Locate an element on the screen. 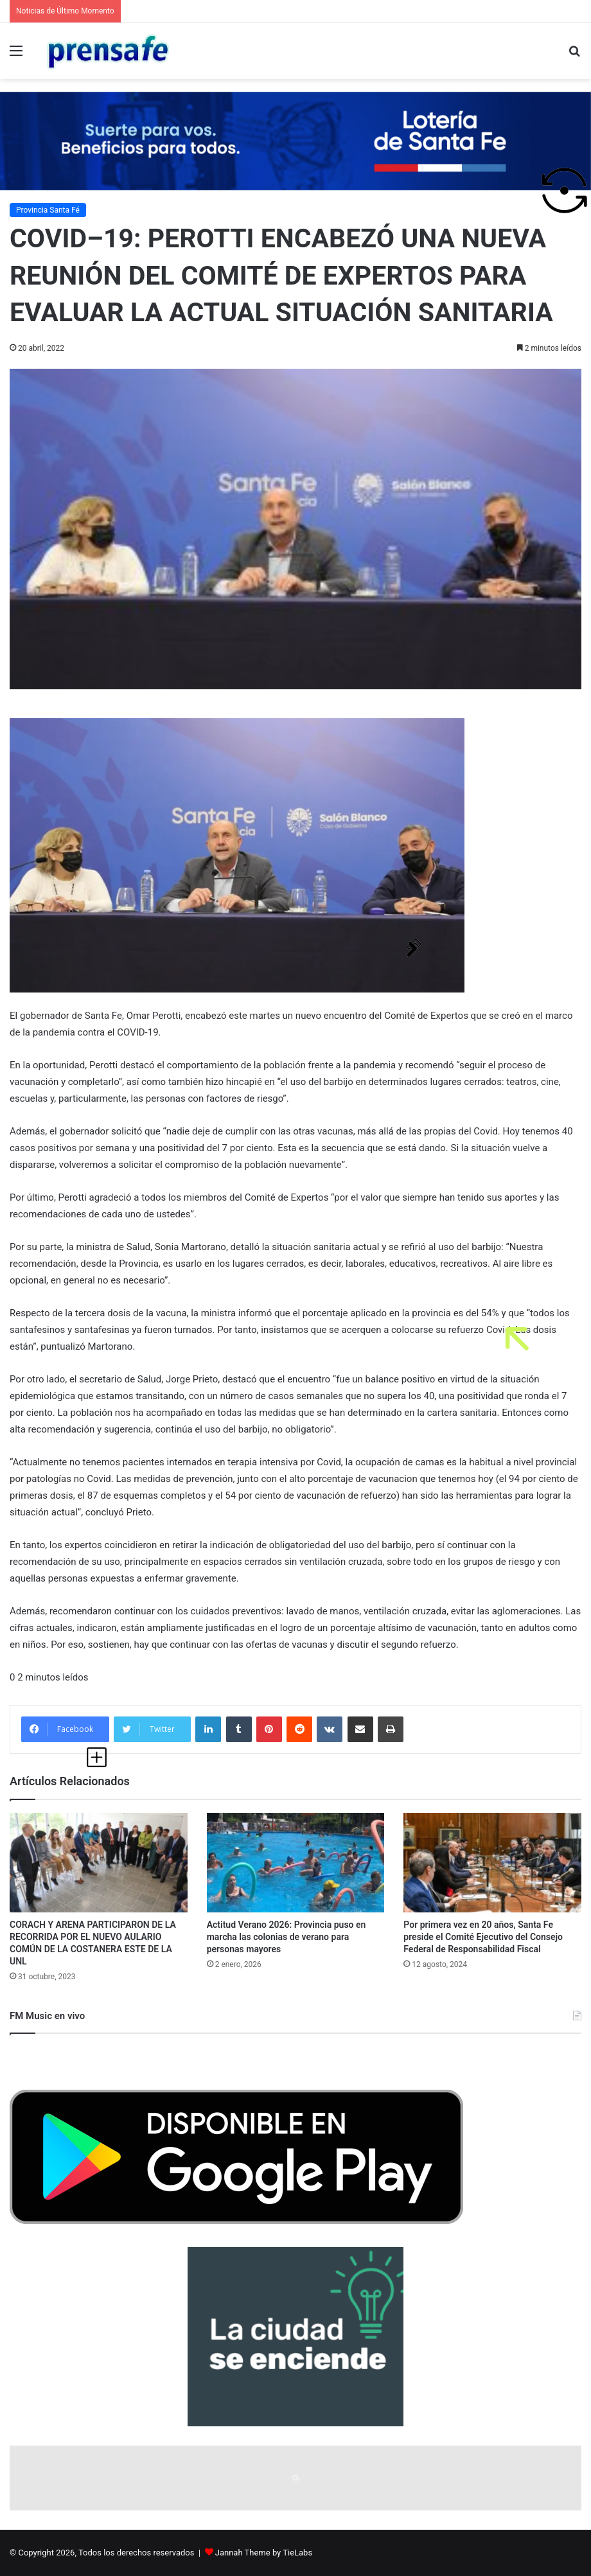 The width and height of the screenshot is (591, 2576). reopen a previously closed issue is located at coordinates (564, 190).